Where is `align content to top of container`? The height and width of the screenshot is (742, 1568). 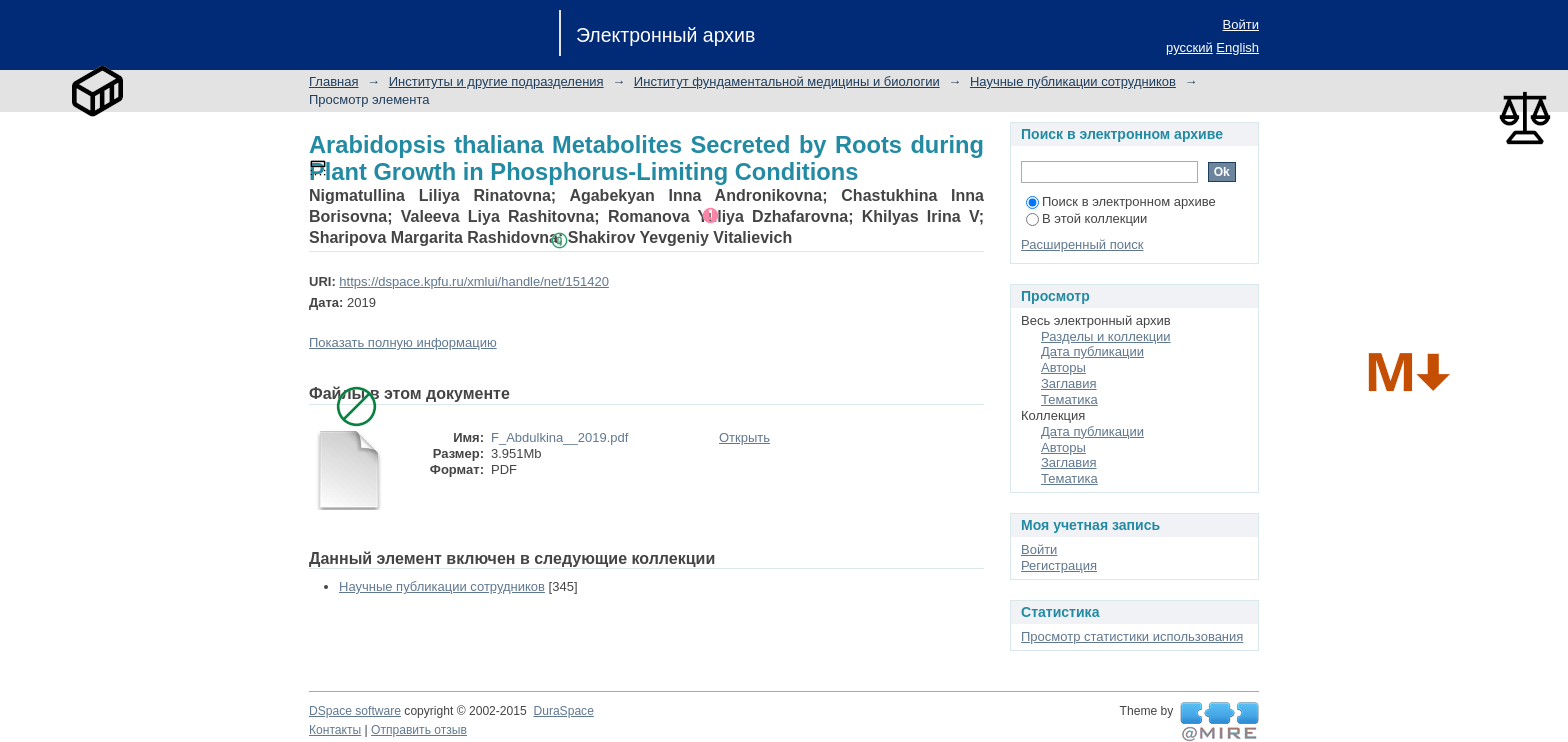
align content to top of container is located at coordinates (318, 168).